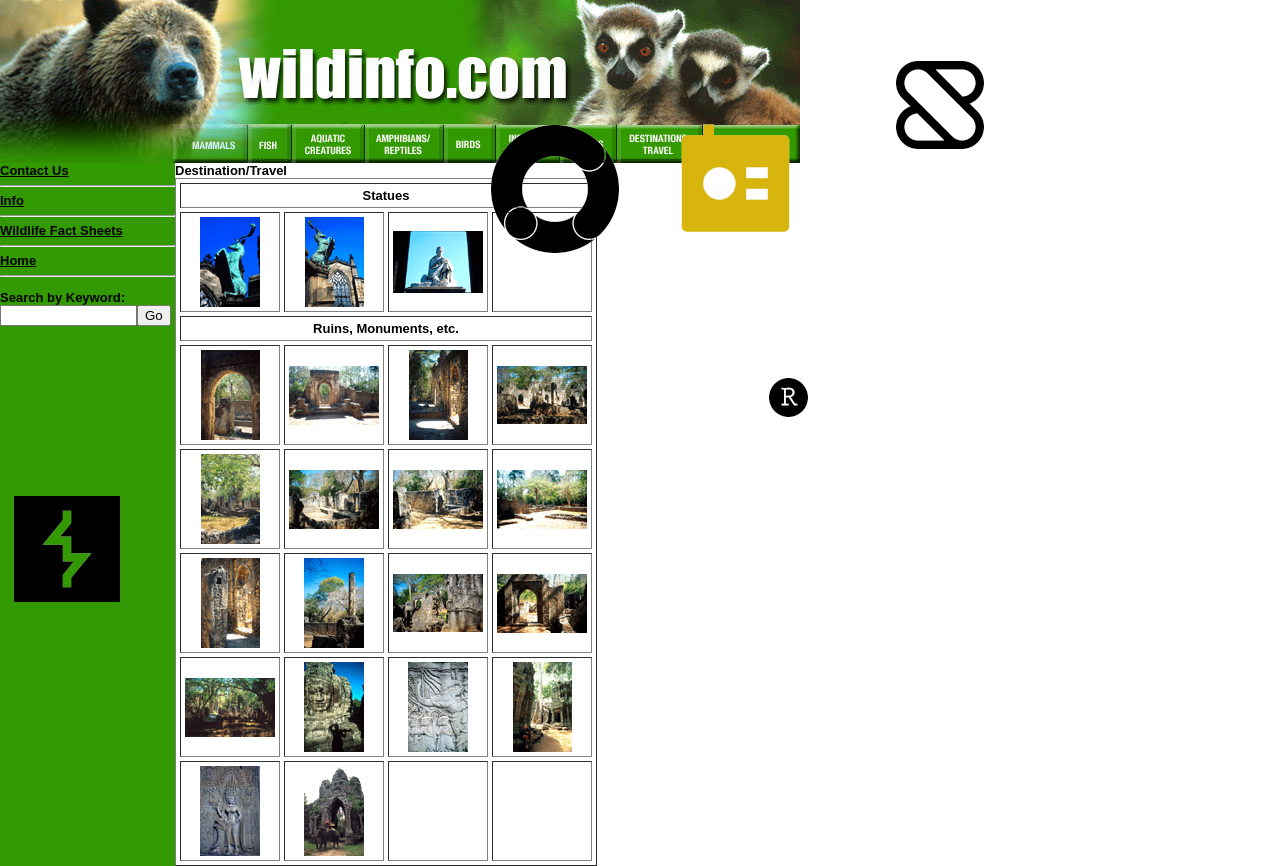 This screenshot has height=866, width=1280. What do you see at coordinates (555, 189) in the screenshot?
I see `google marketing platform logo` at bounding box center [555, 189].